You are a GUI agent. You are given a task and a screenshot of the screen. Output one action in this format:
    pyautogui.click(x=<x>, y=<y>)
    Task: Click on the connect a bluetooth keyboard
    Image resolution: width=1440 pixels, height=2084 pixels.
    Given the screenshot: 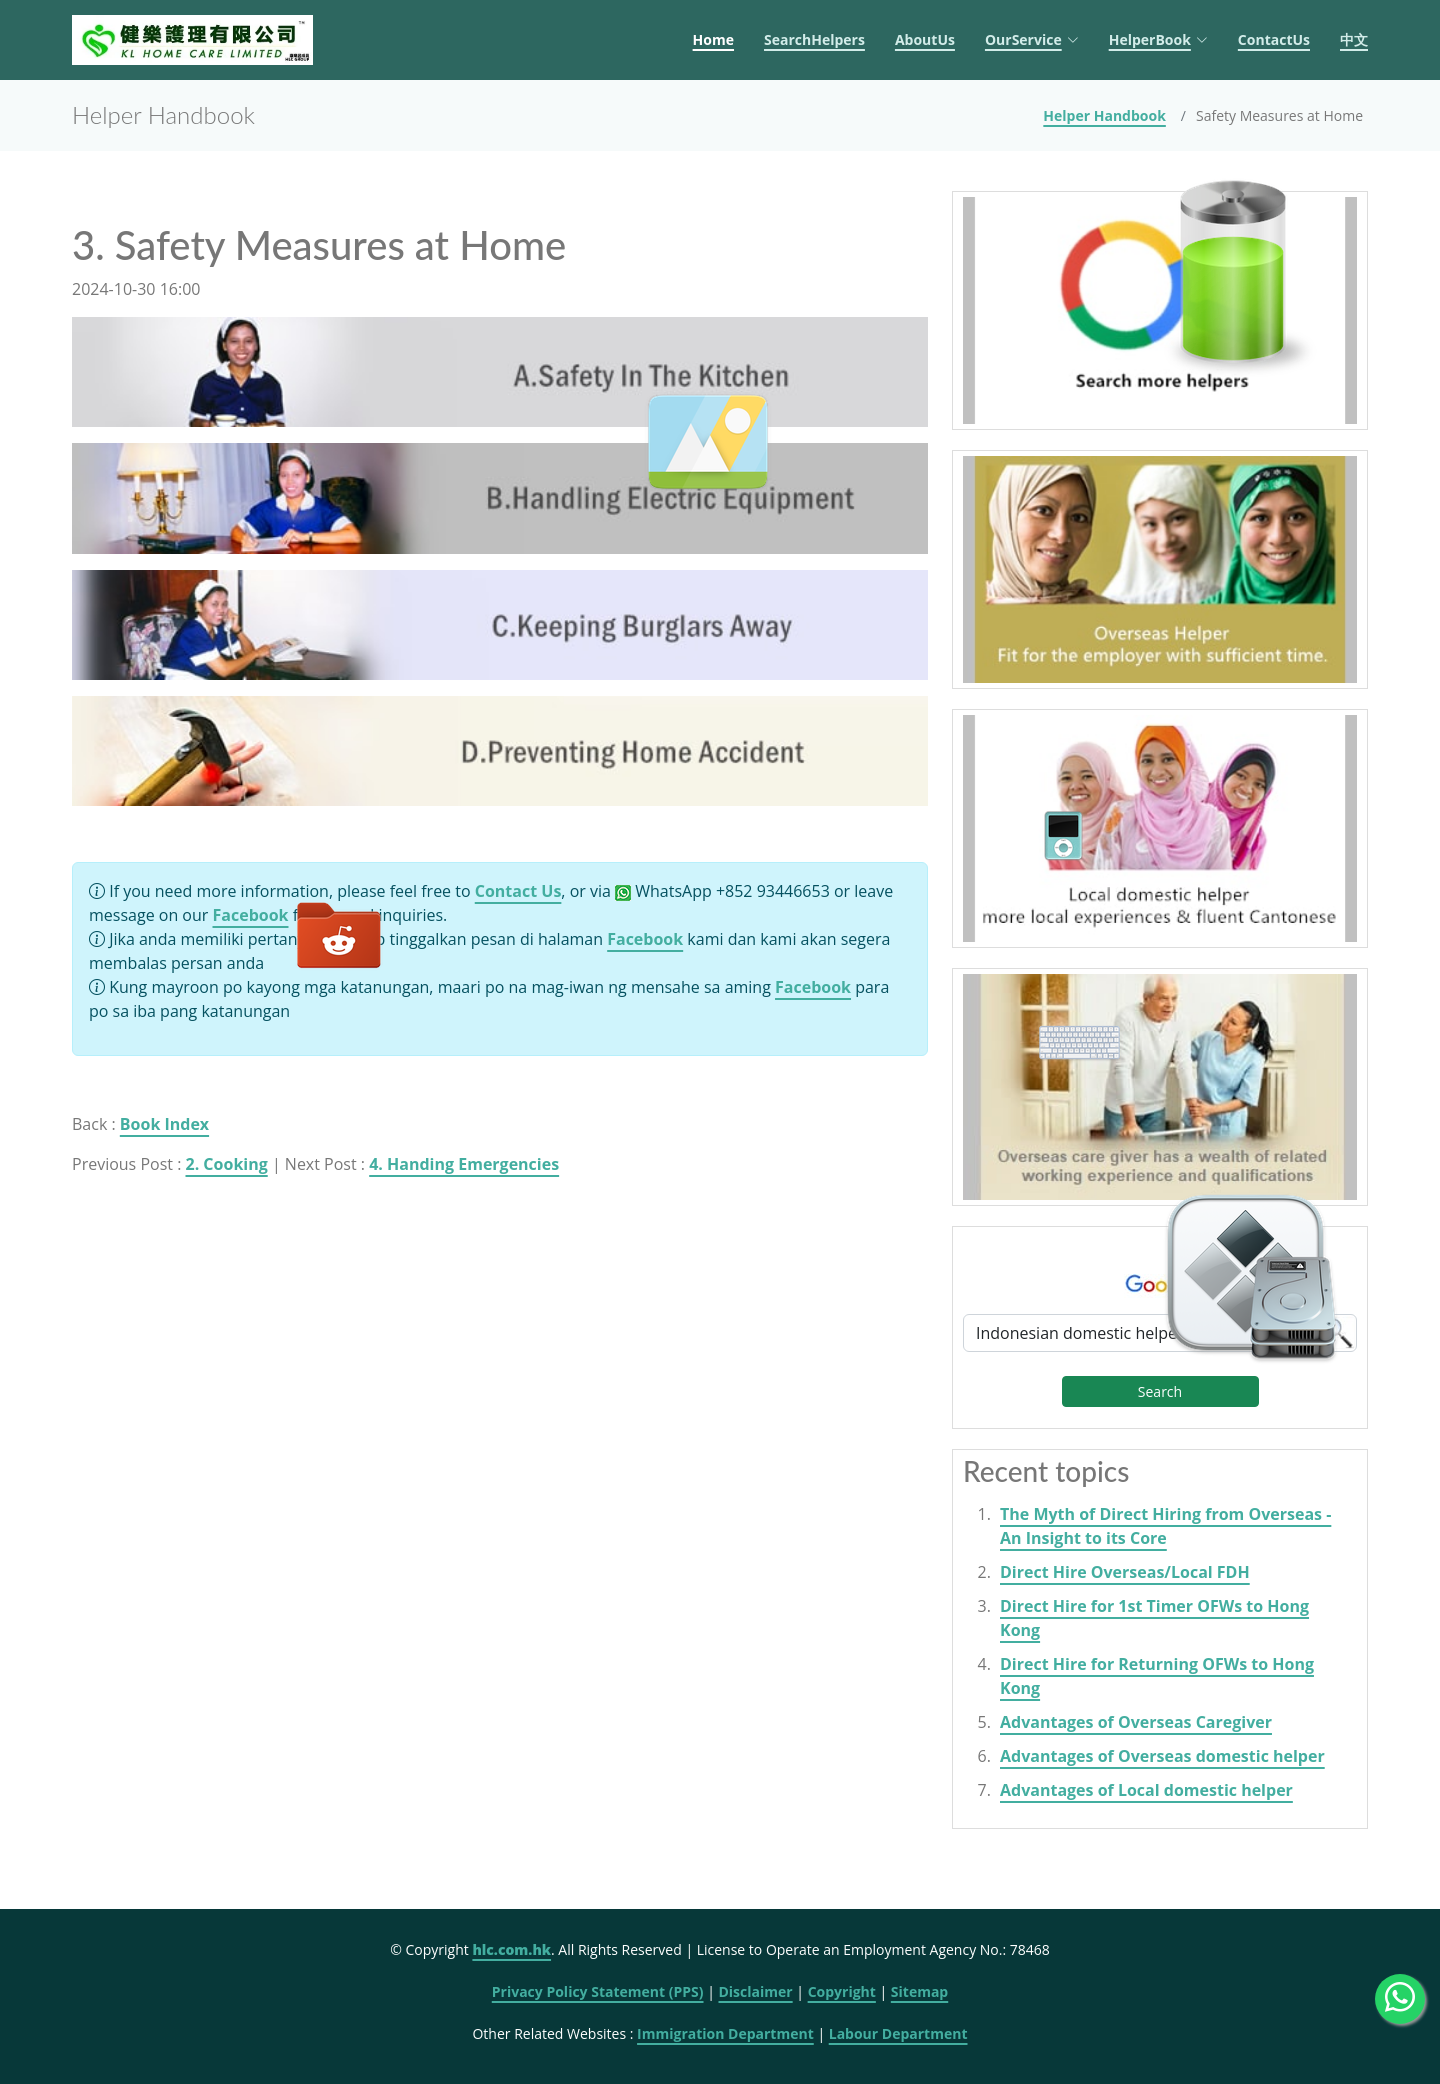 What is the action you would take?
    pyautogui.click(x=1079, y=1042)
    